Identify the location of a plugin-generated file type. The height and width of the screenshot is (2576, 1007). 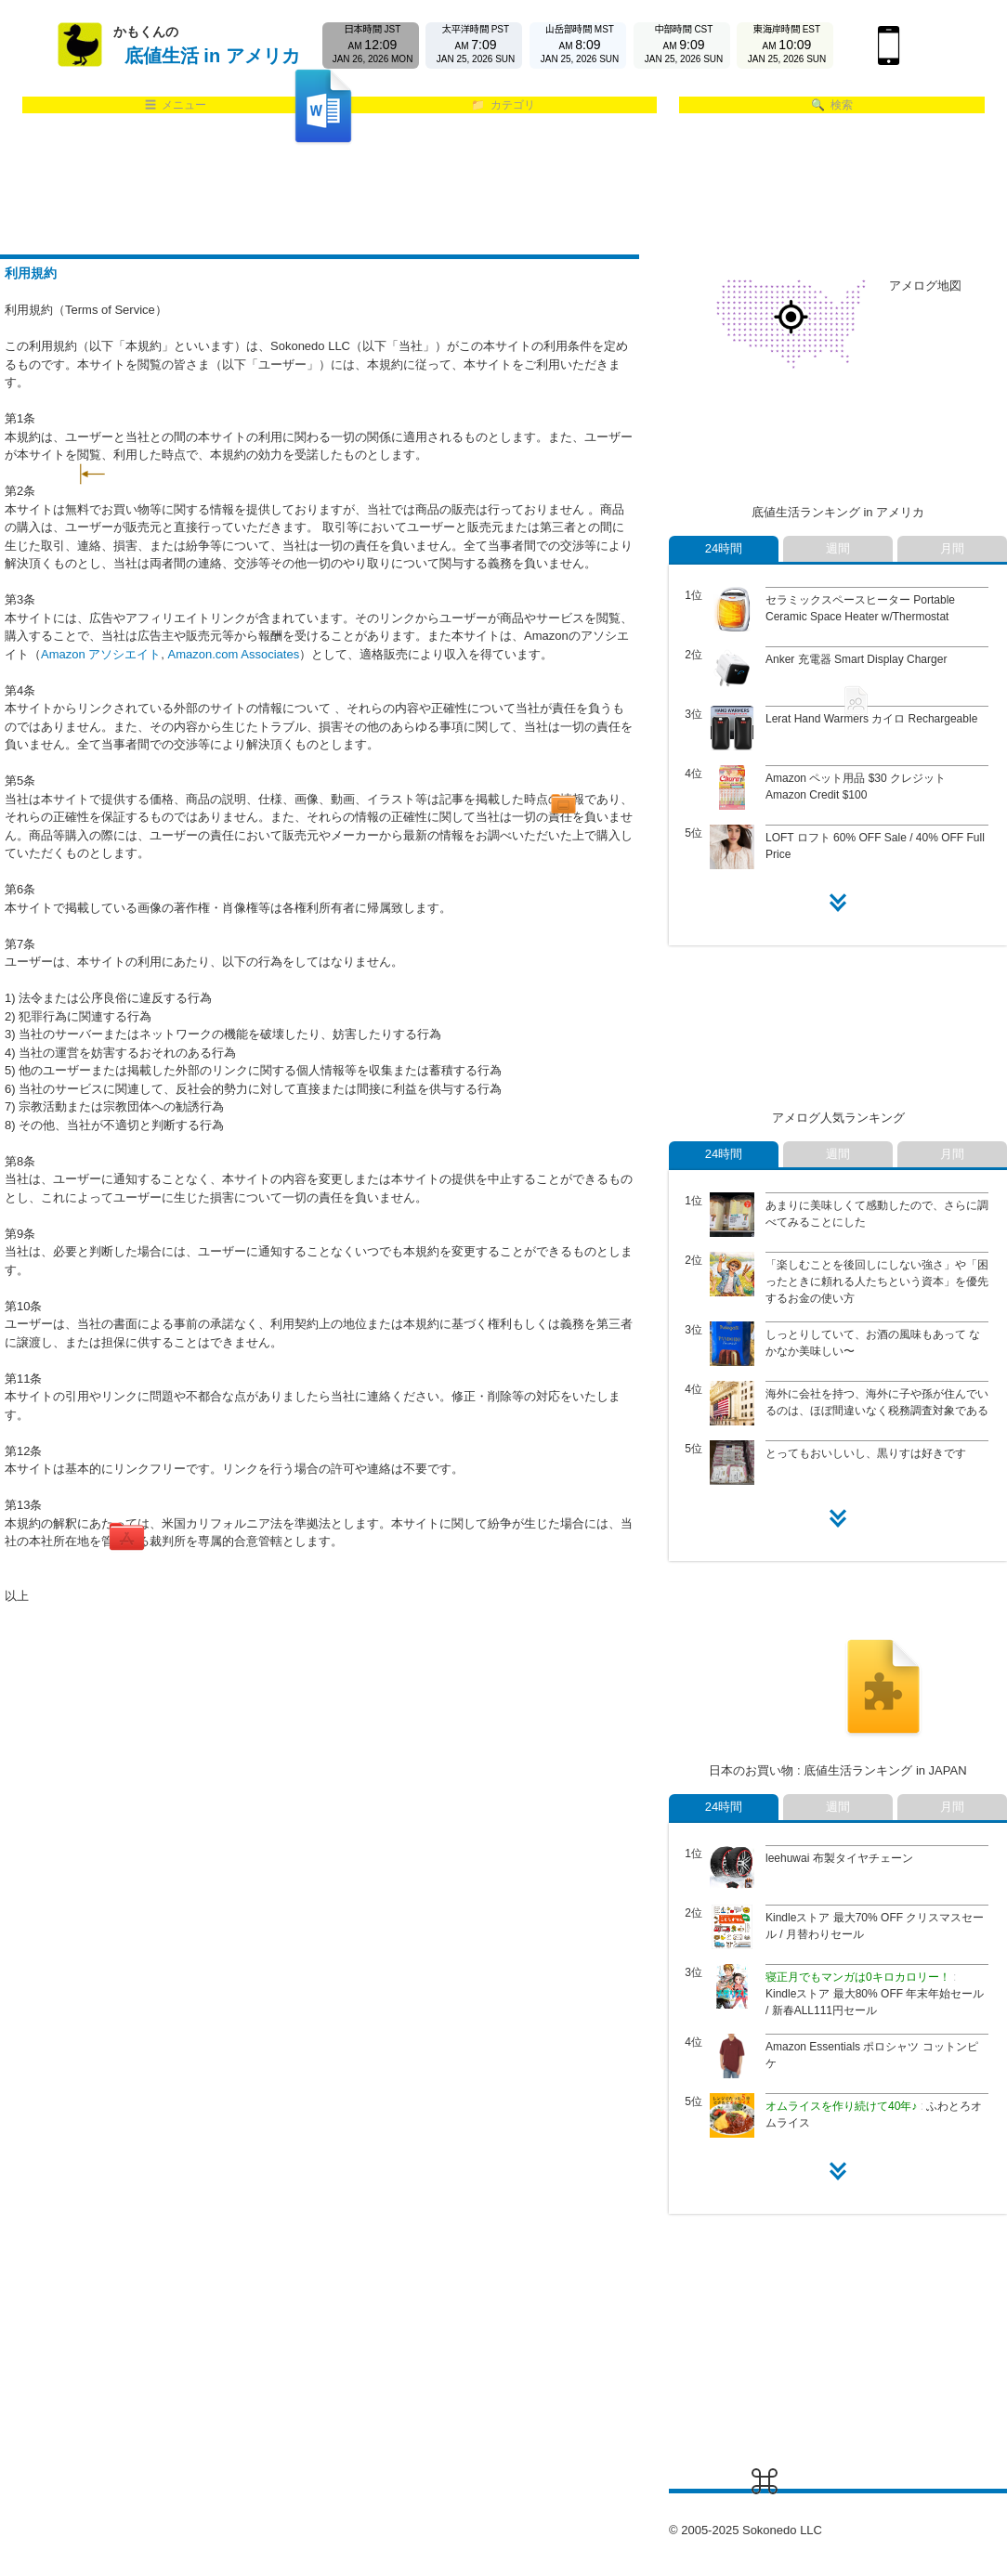
(883, 1688).